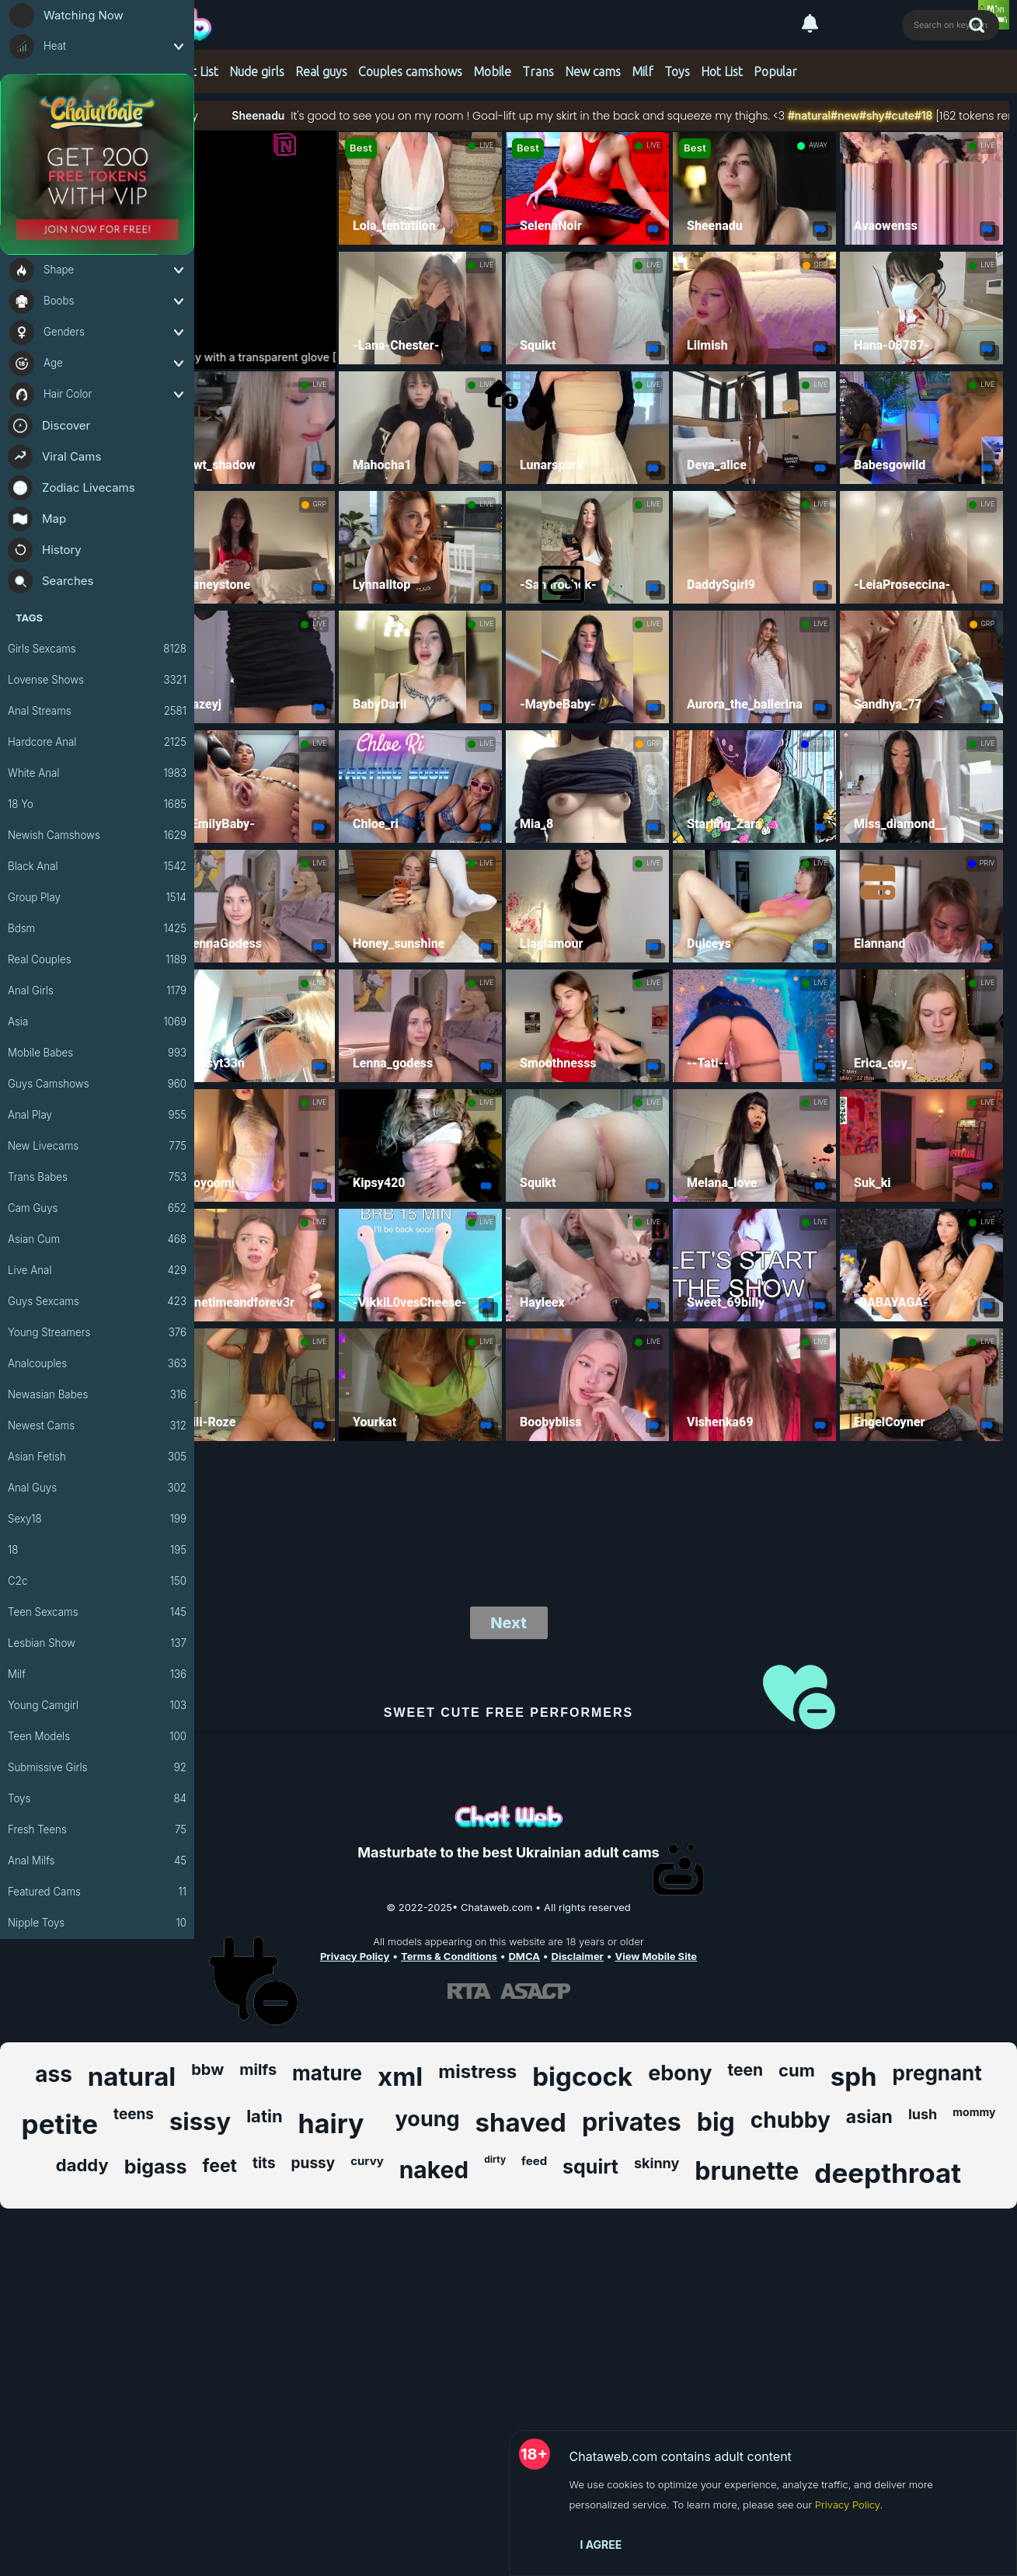 The image size is (1017, 2576). I want to click on open Notion app, so click(285, 144).